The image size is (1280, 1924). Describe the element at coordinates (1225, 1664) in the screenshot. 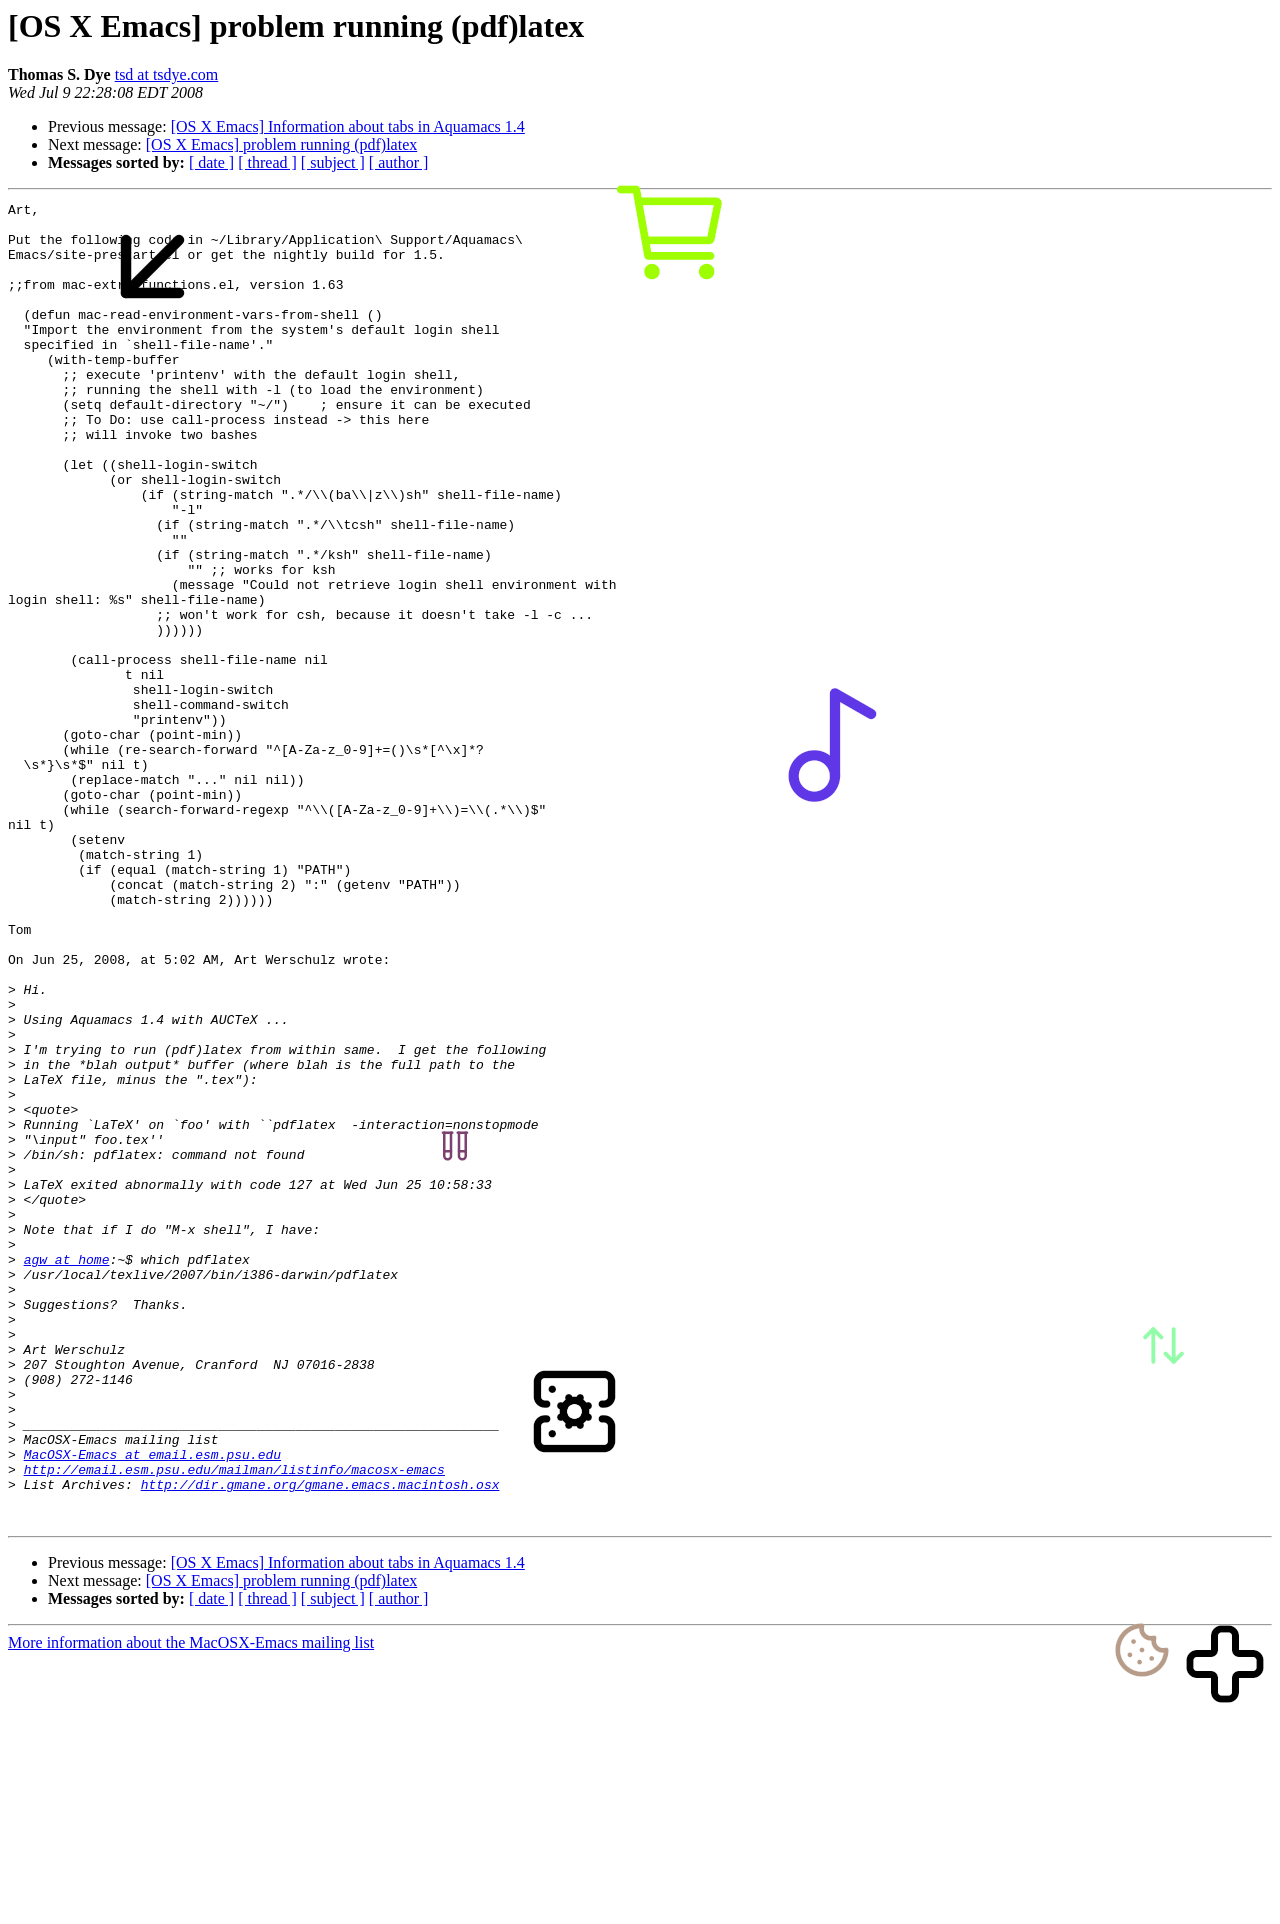

I see `access health or medical features` at that location.